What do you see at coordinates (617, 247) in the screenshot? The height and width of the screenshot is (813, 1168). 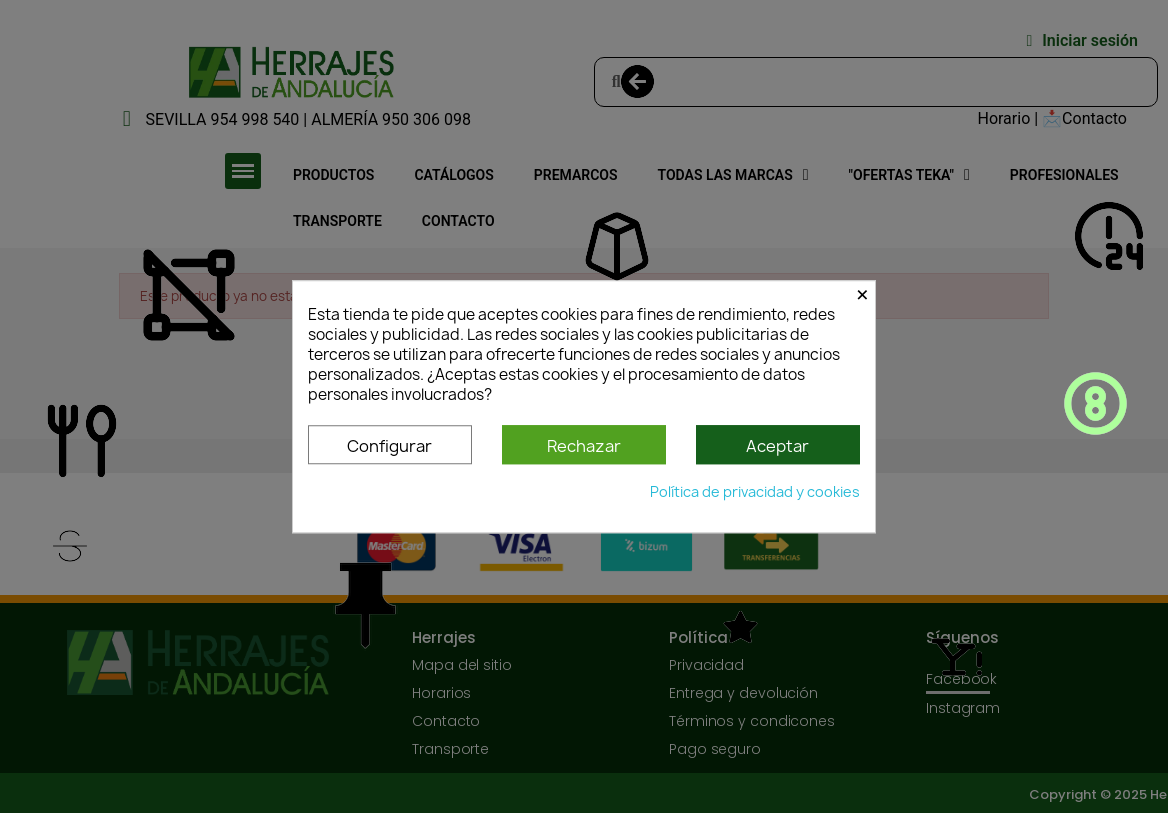 I see `view 3D object or model` at bounding box center [617, 247].